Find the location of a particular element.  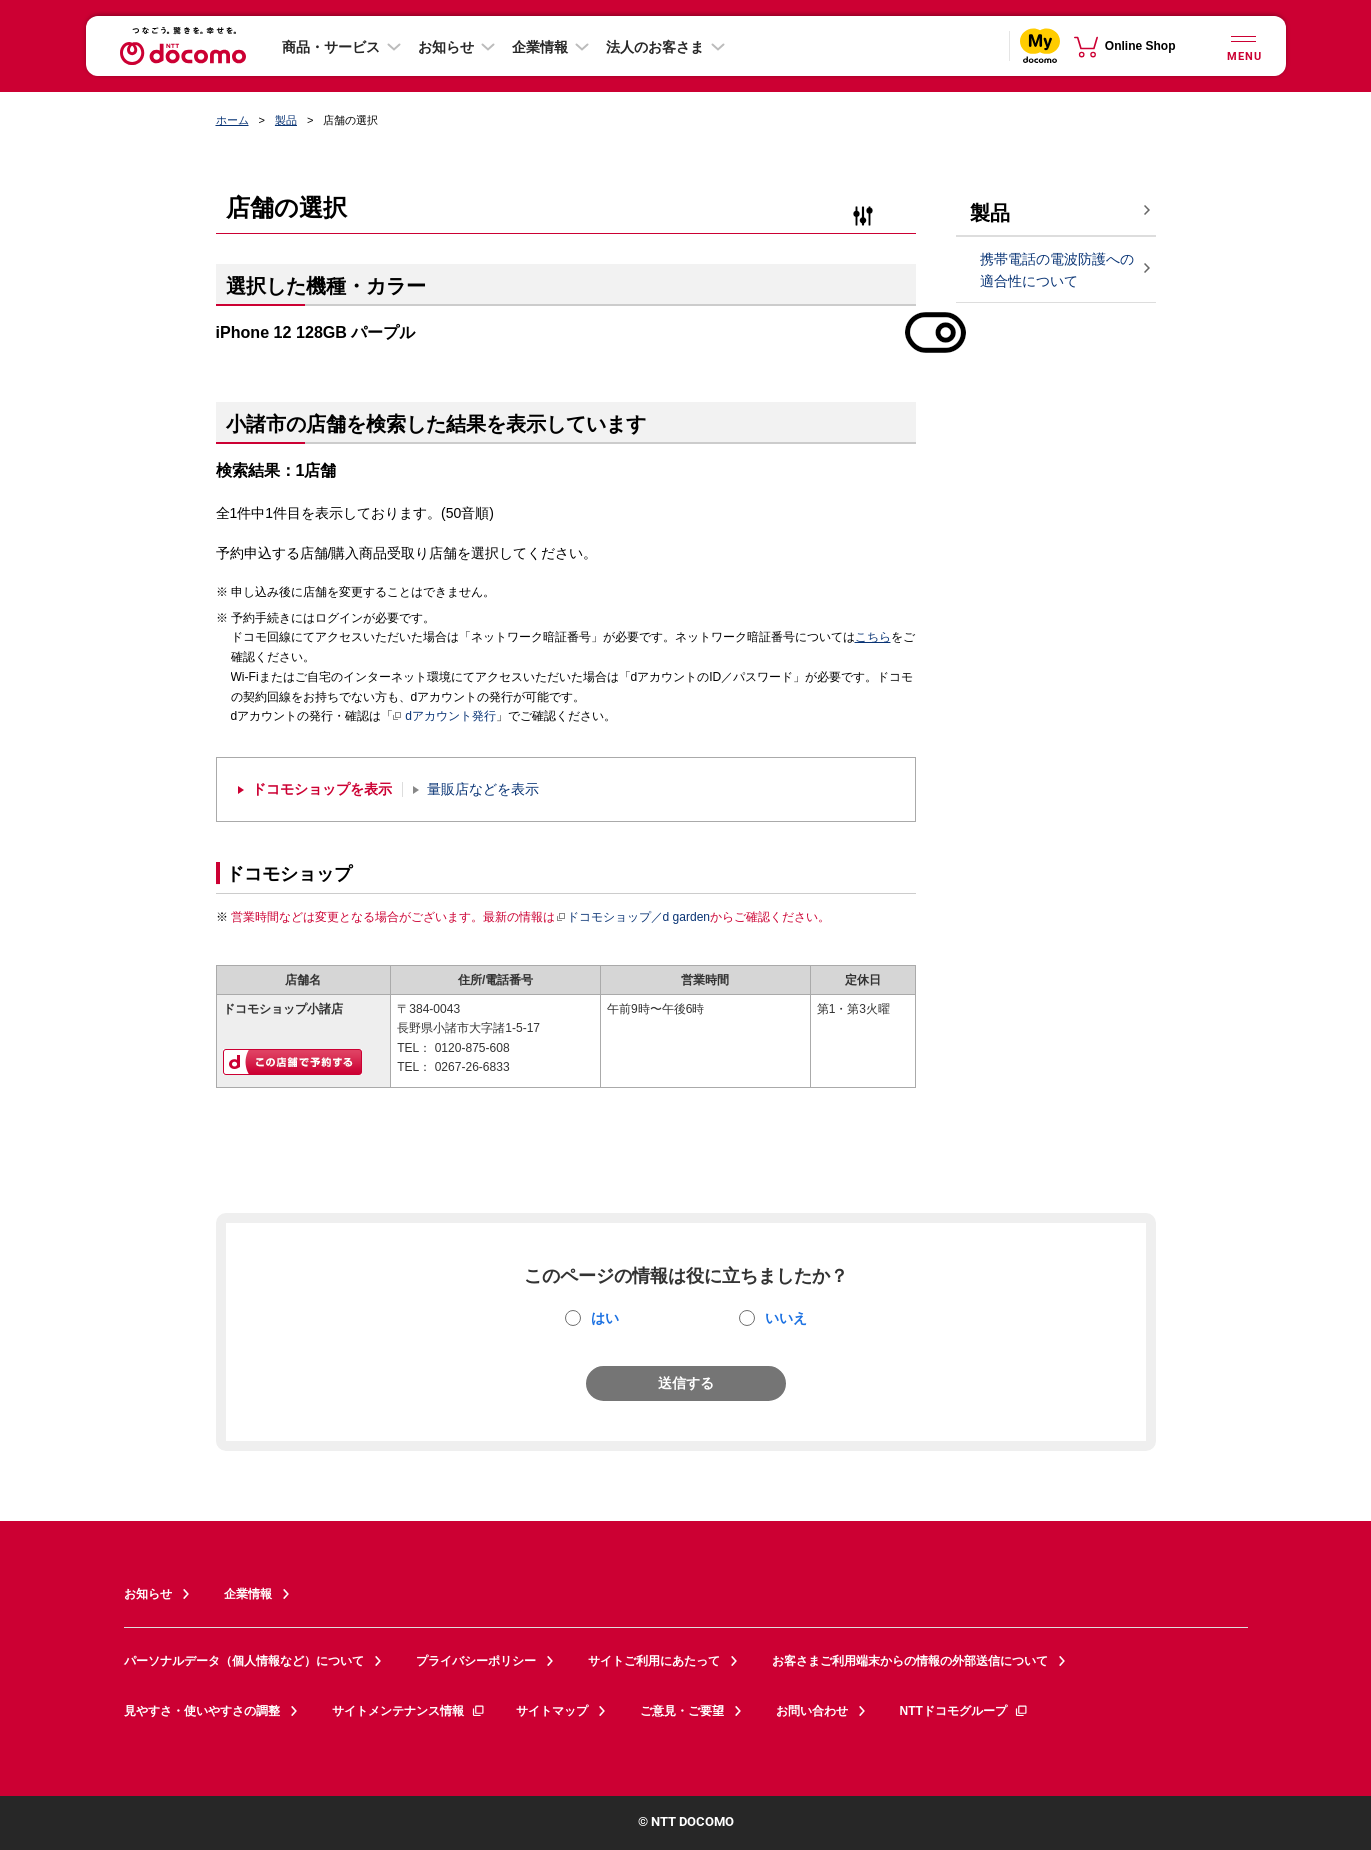

adjust settings or preferences is located at coordinates (863, 216).